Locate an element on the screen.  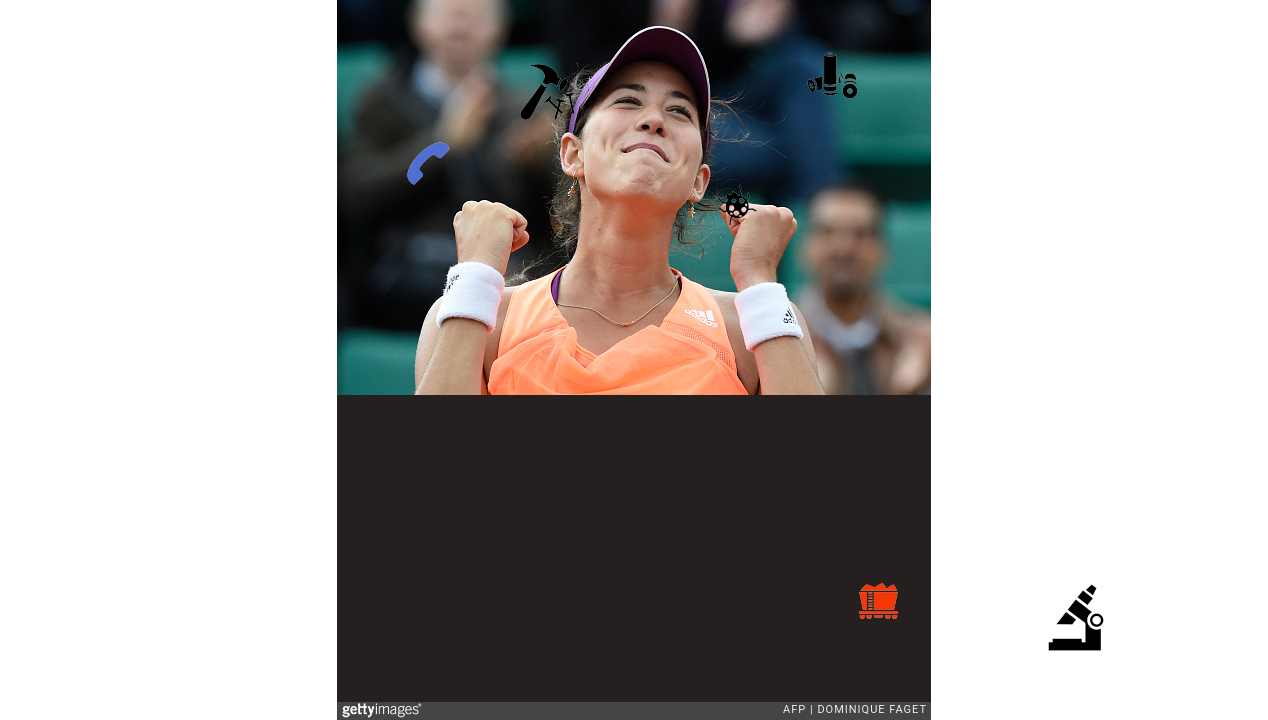
make a phone call is located at coordinates (428, 163).